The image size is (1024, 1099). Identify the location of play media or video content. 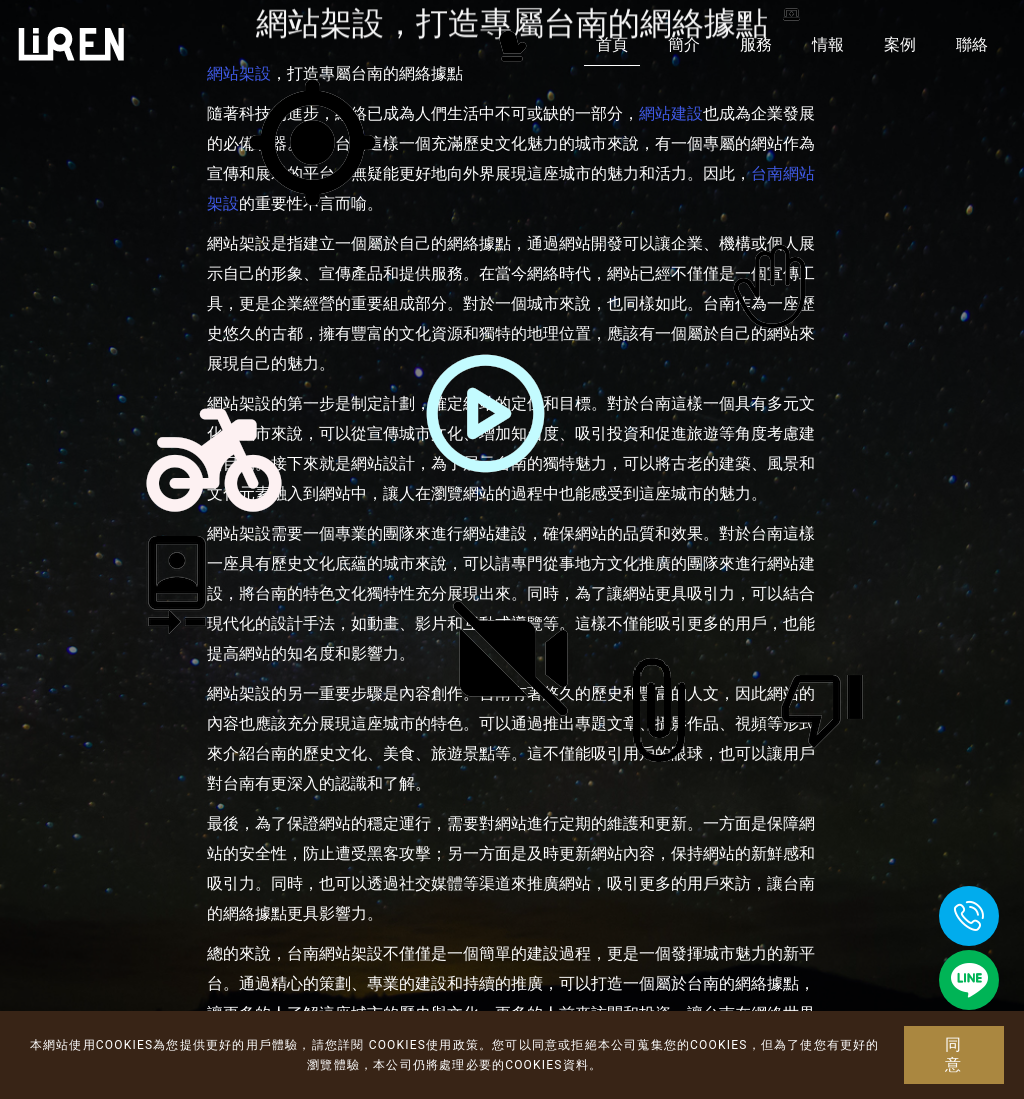
(485, 413).